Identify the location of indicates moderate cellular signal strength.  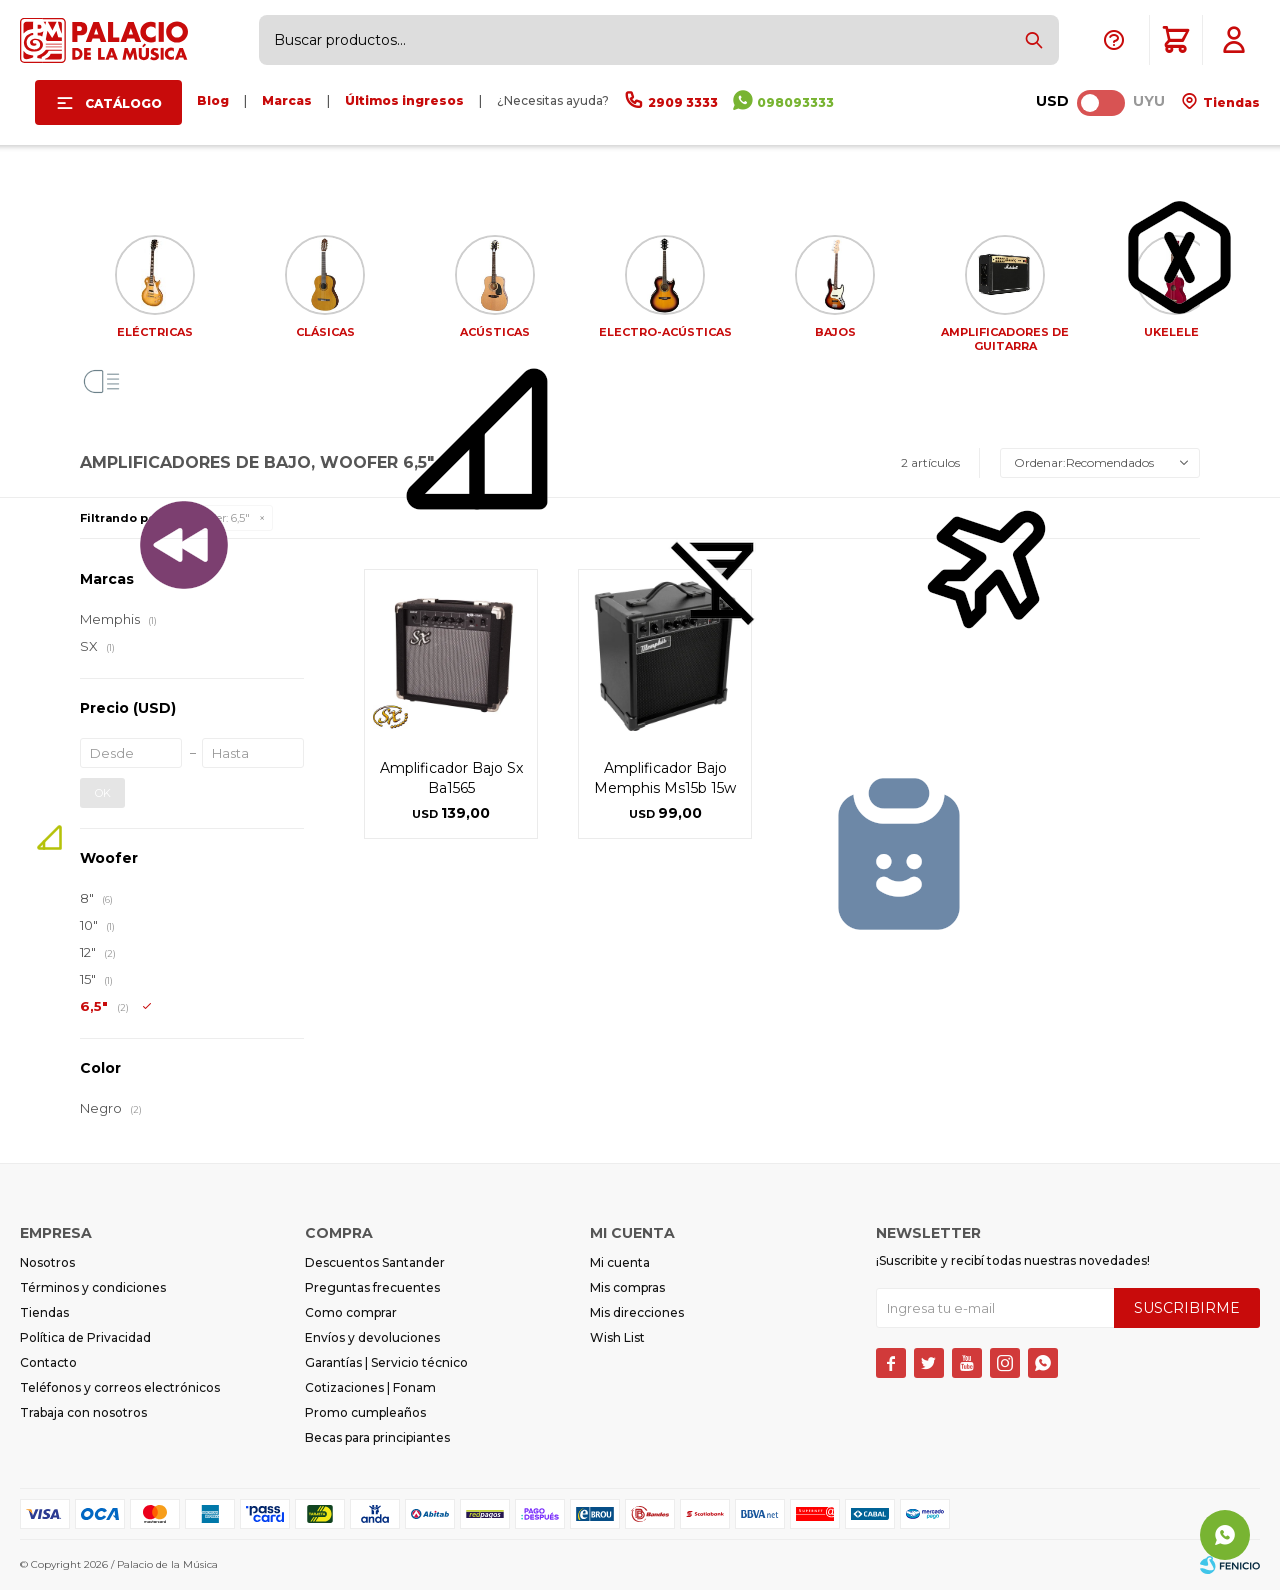
(477, 439).